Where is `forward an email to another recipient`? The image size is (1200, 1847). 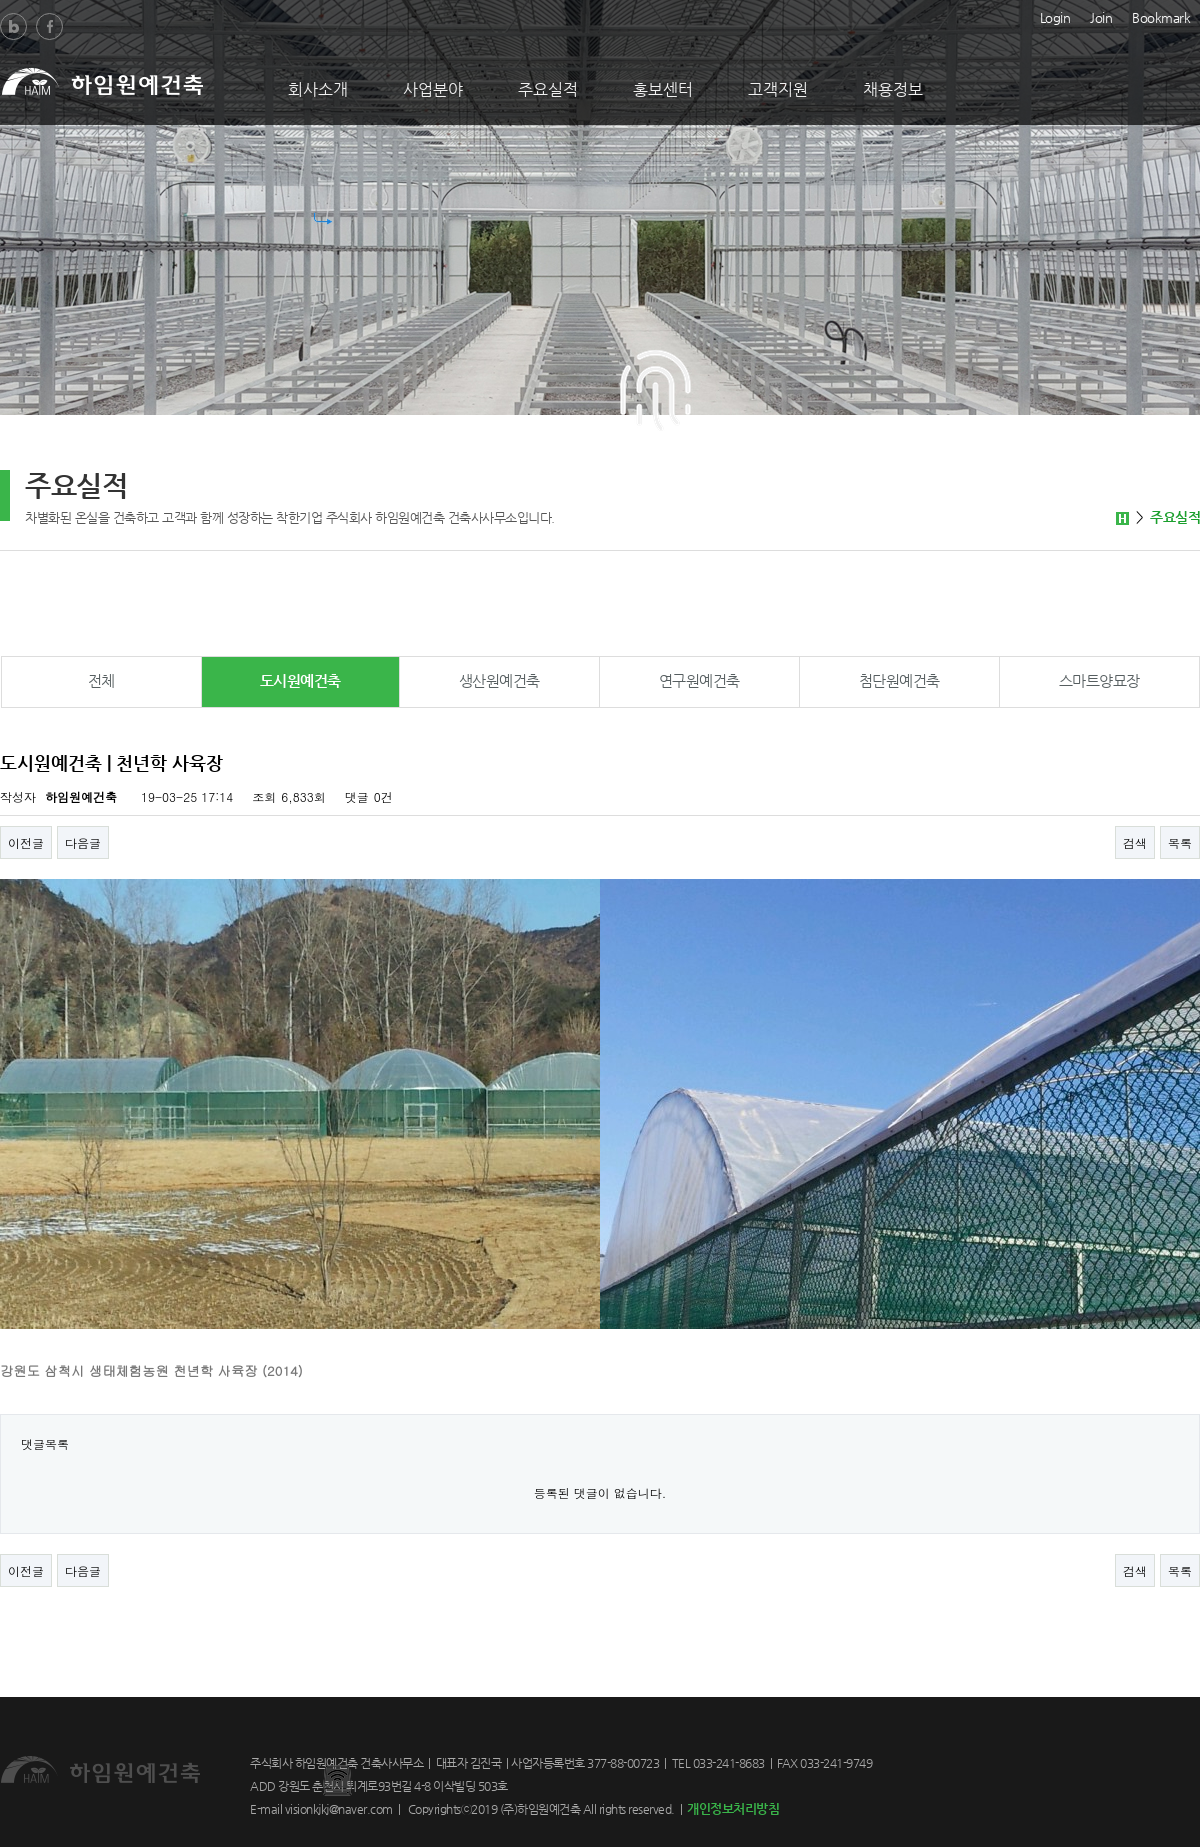 forward an email to another recipient is located at coordinates (323, 217).